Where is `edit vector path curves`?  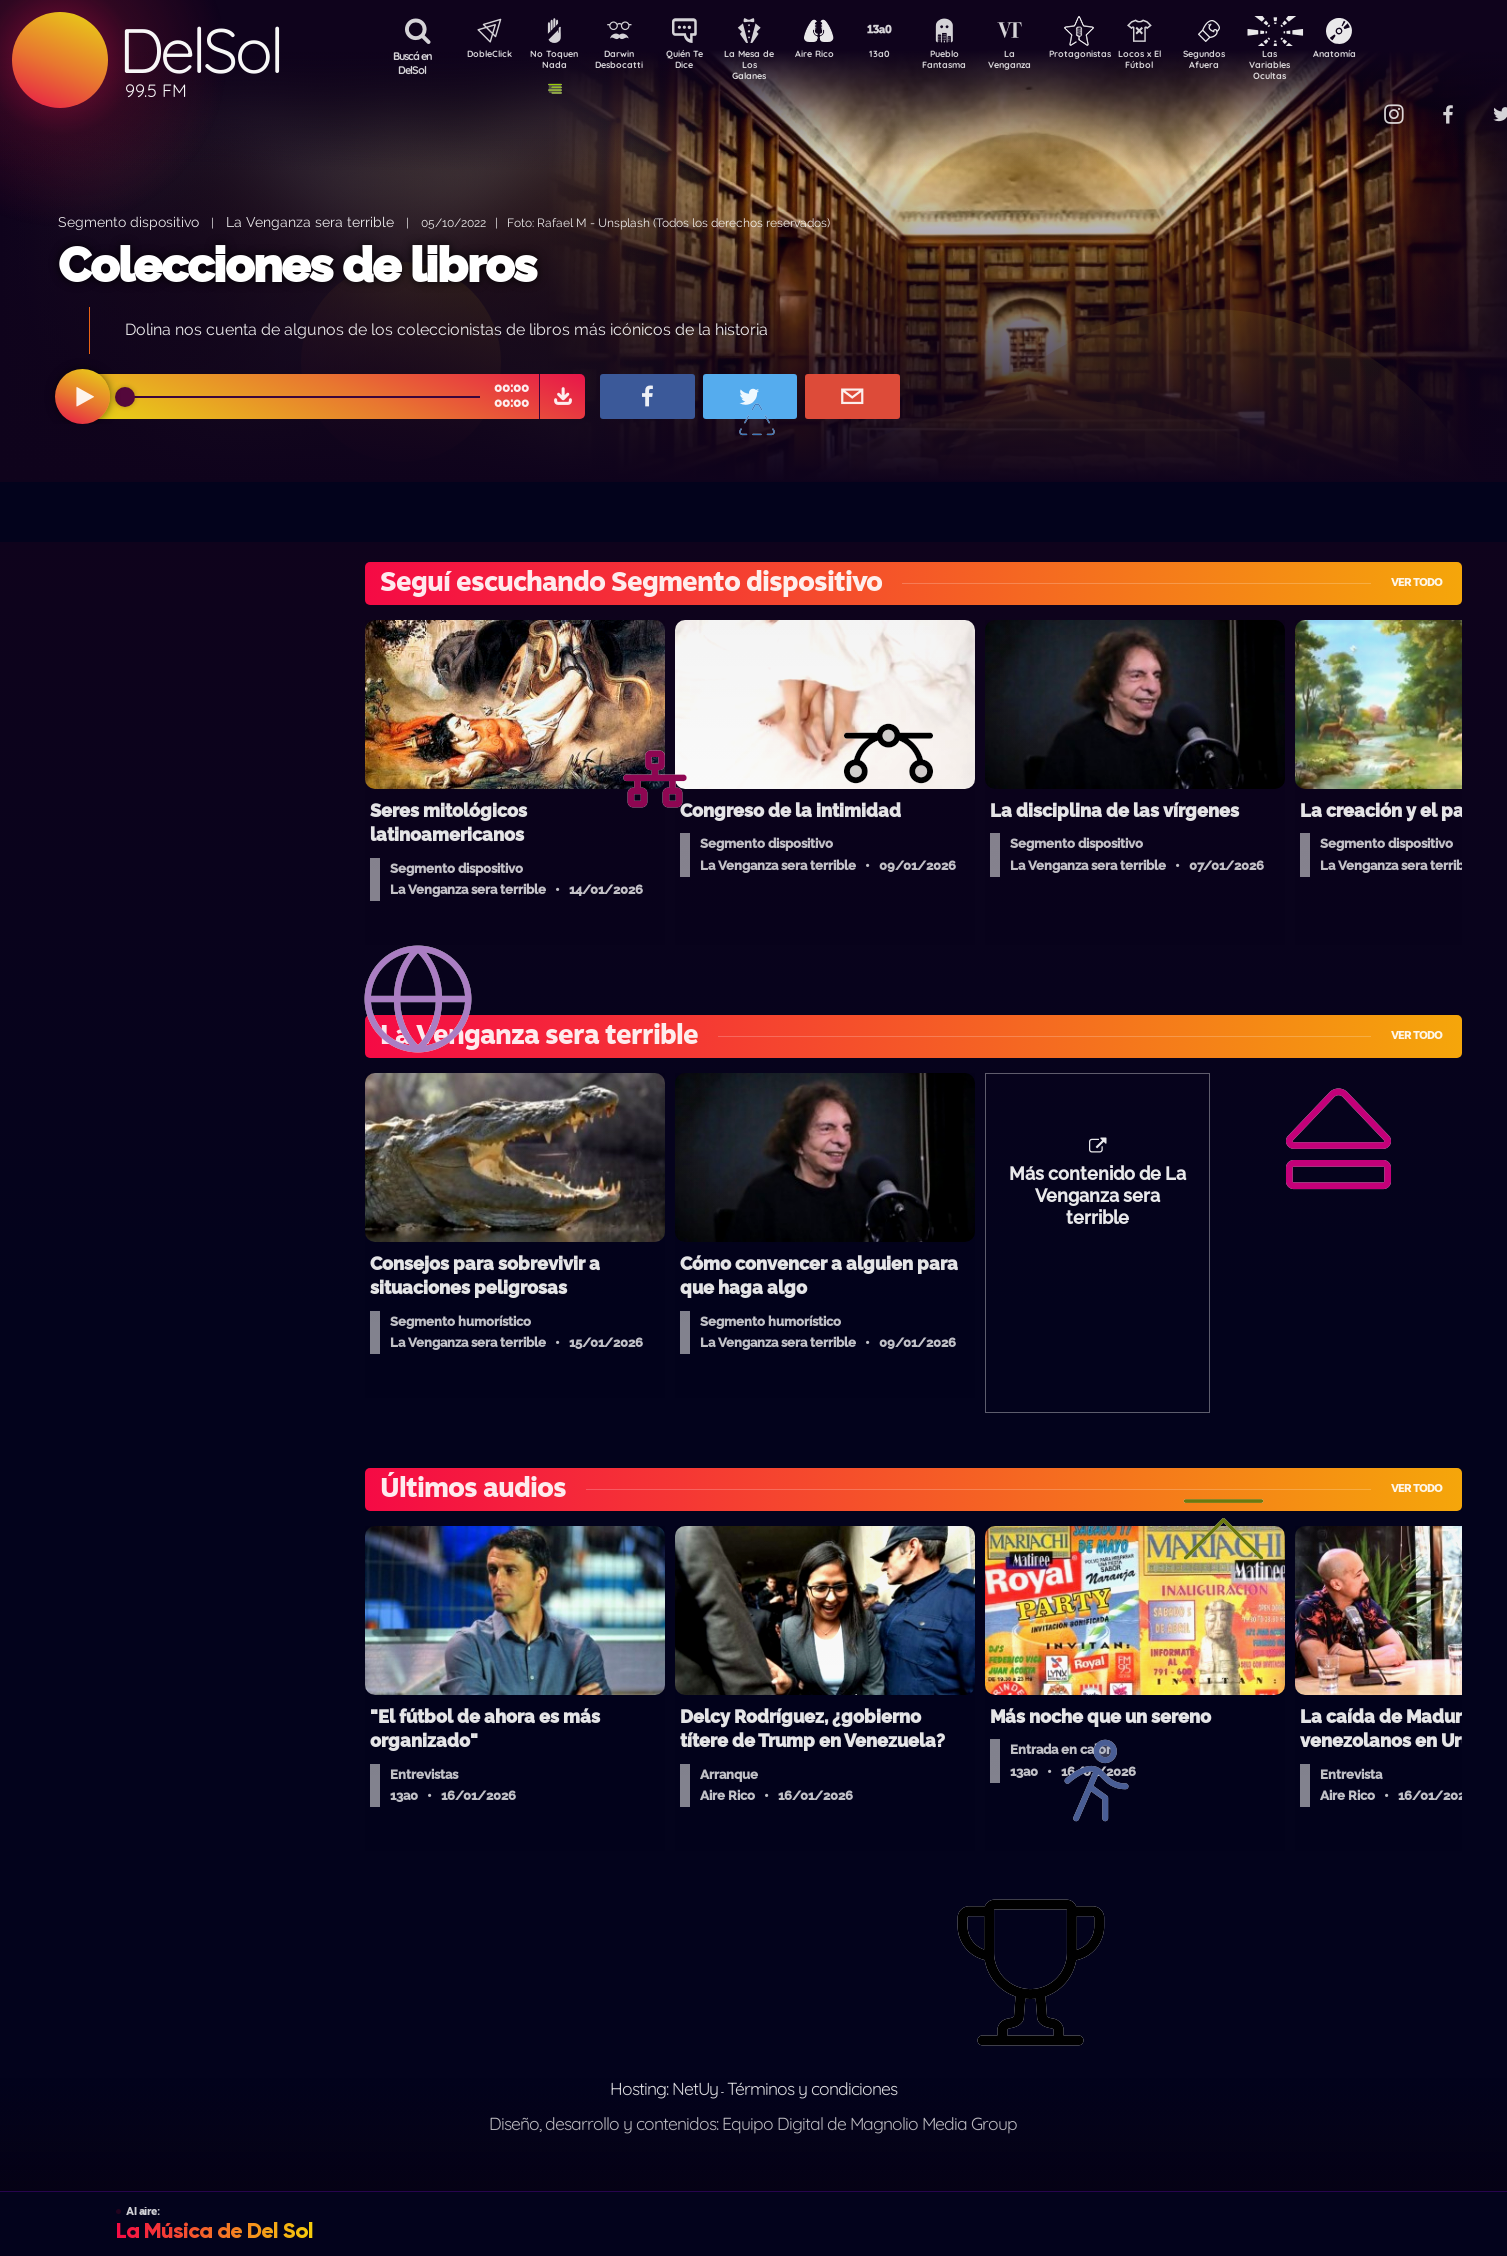
edit vector path curves is located at coordinates (888, 753).